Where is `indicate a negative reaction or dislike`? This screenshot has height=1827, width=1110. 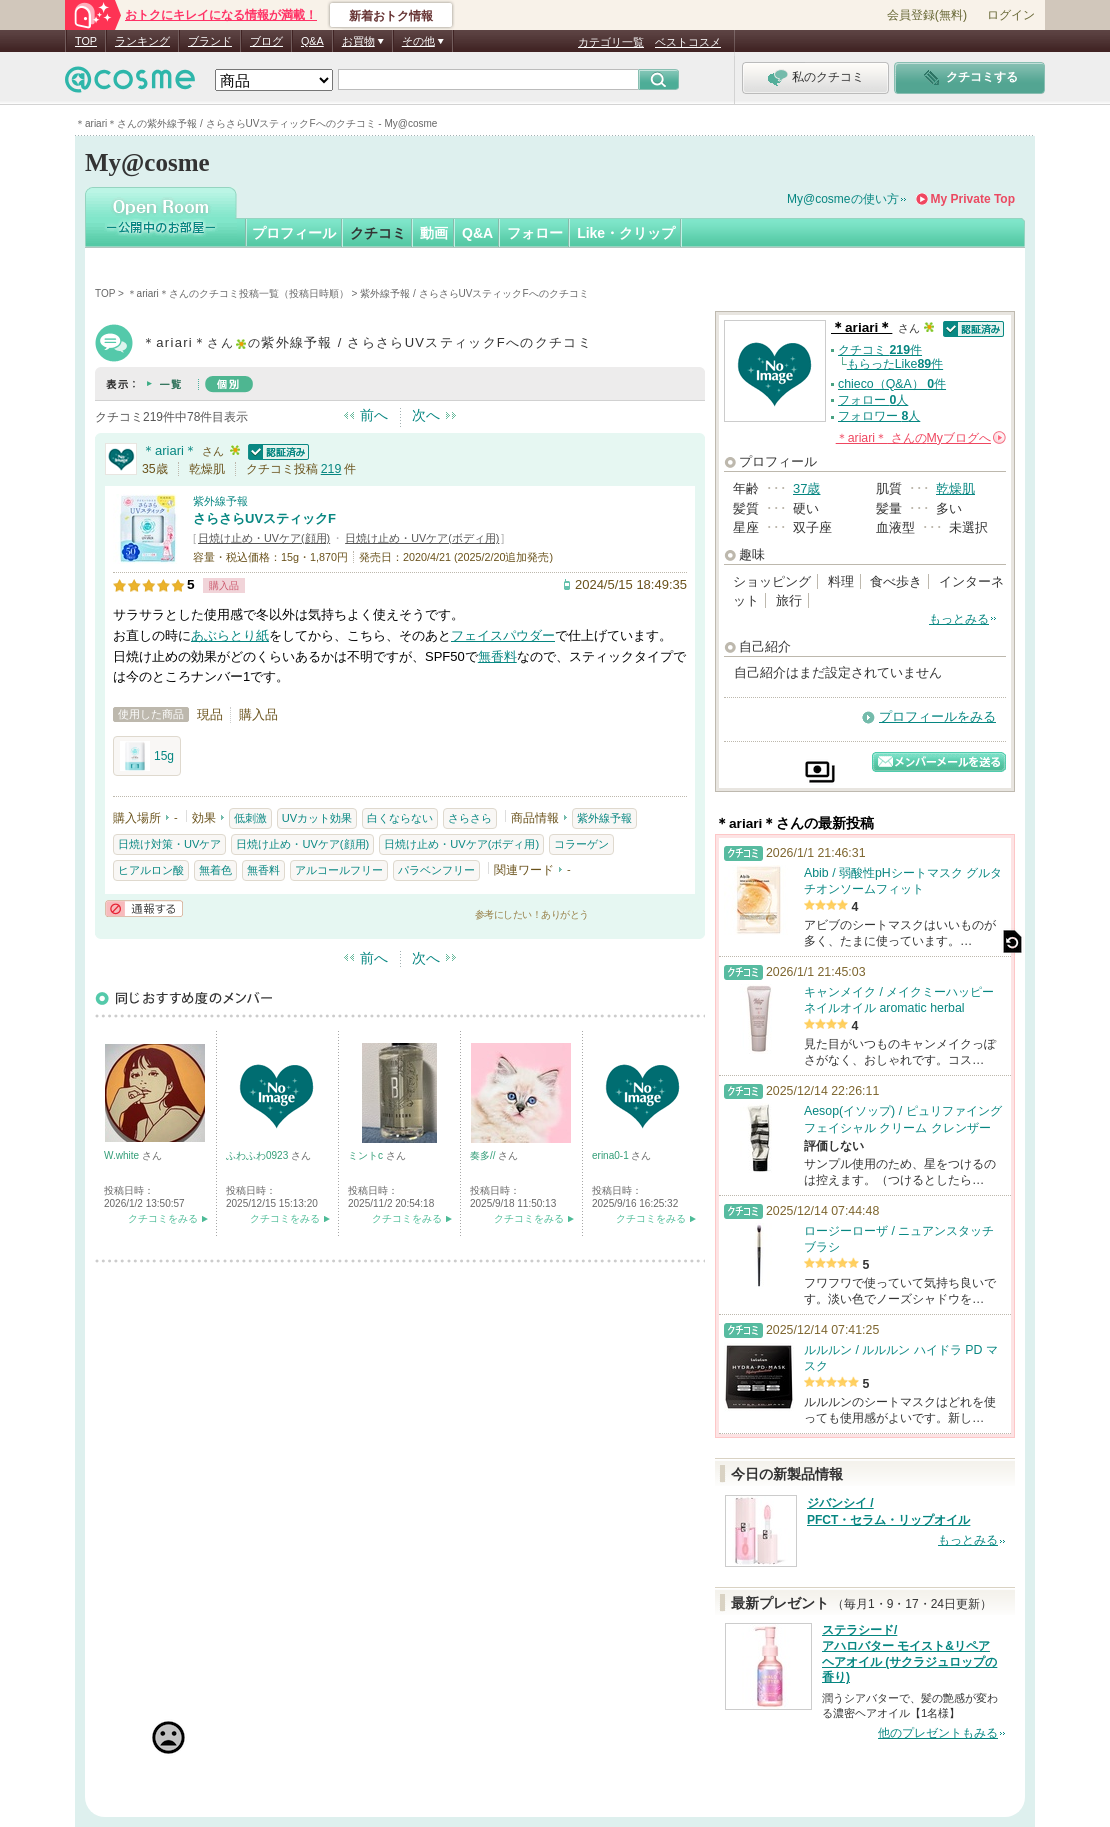
indicate a negative reaction or dislike is located at coordinates (168, 1737).